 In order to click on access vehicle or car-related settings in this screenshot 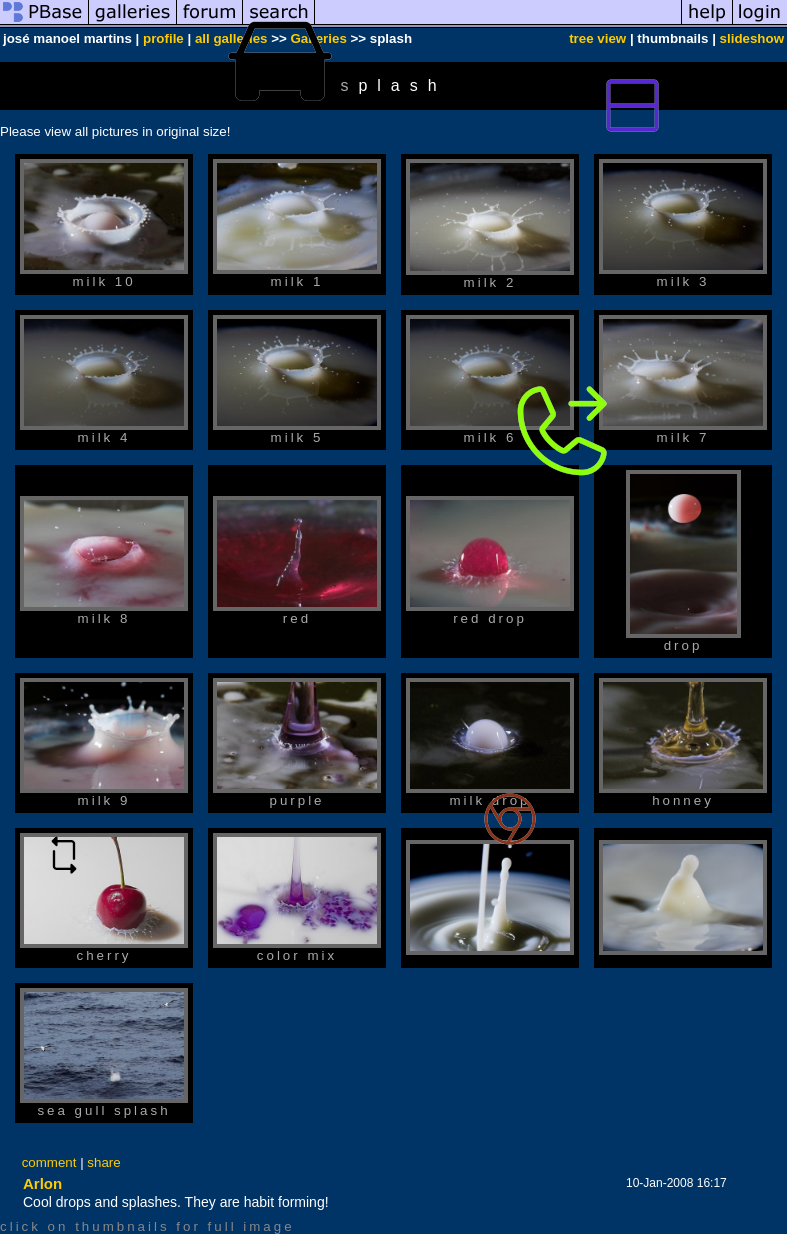, I will do `click(280, 63)`.